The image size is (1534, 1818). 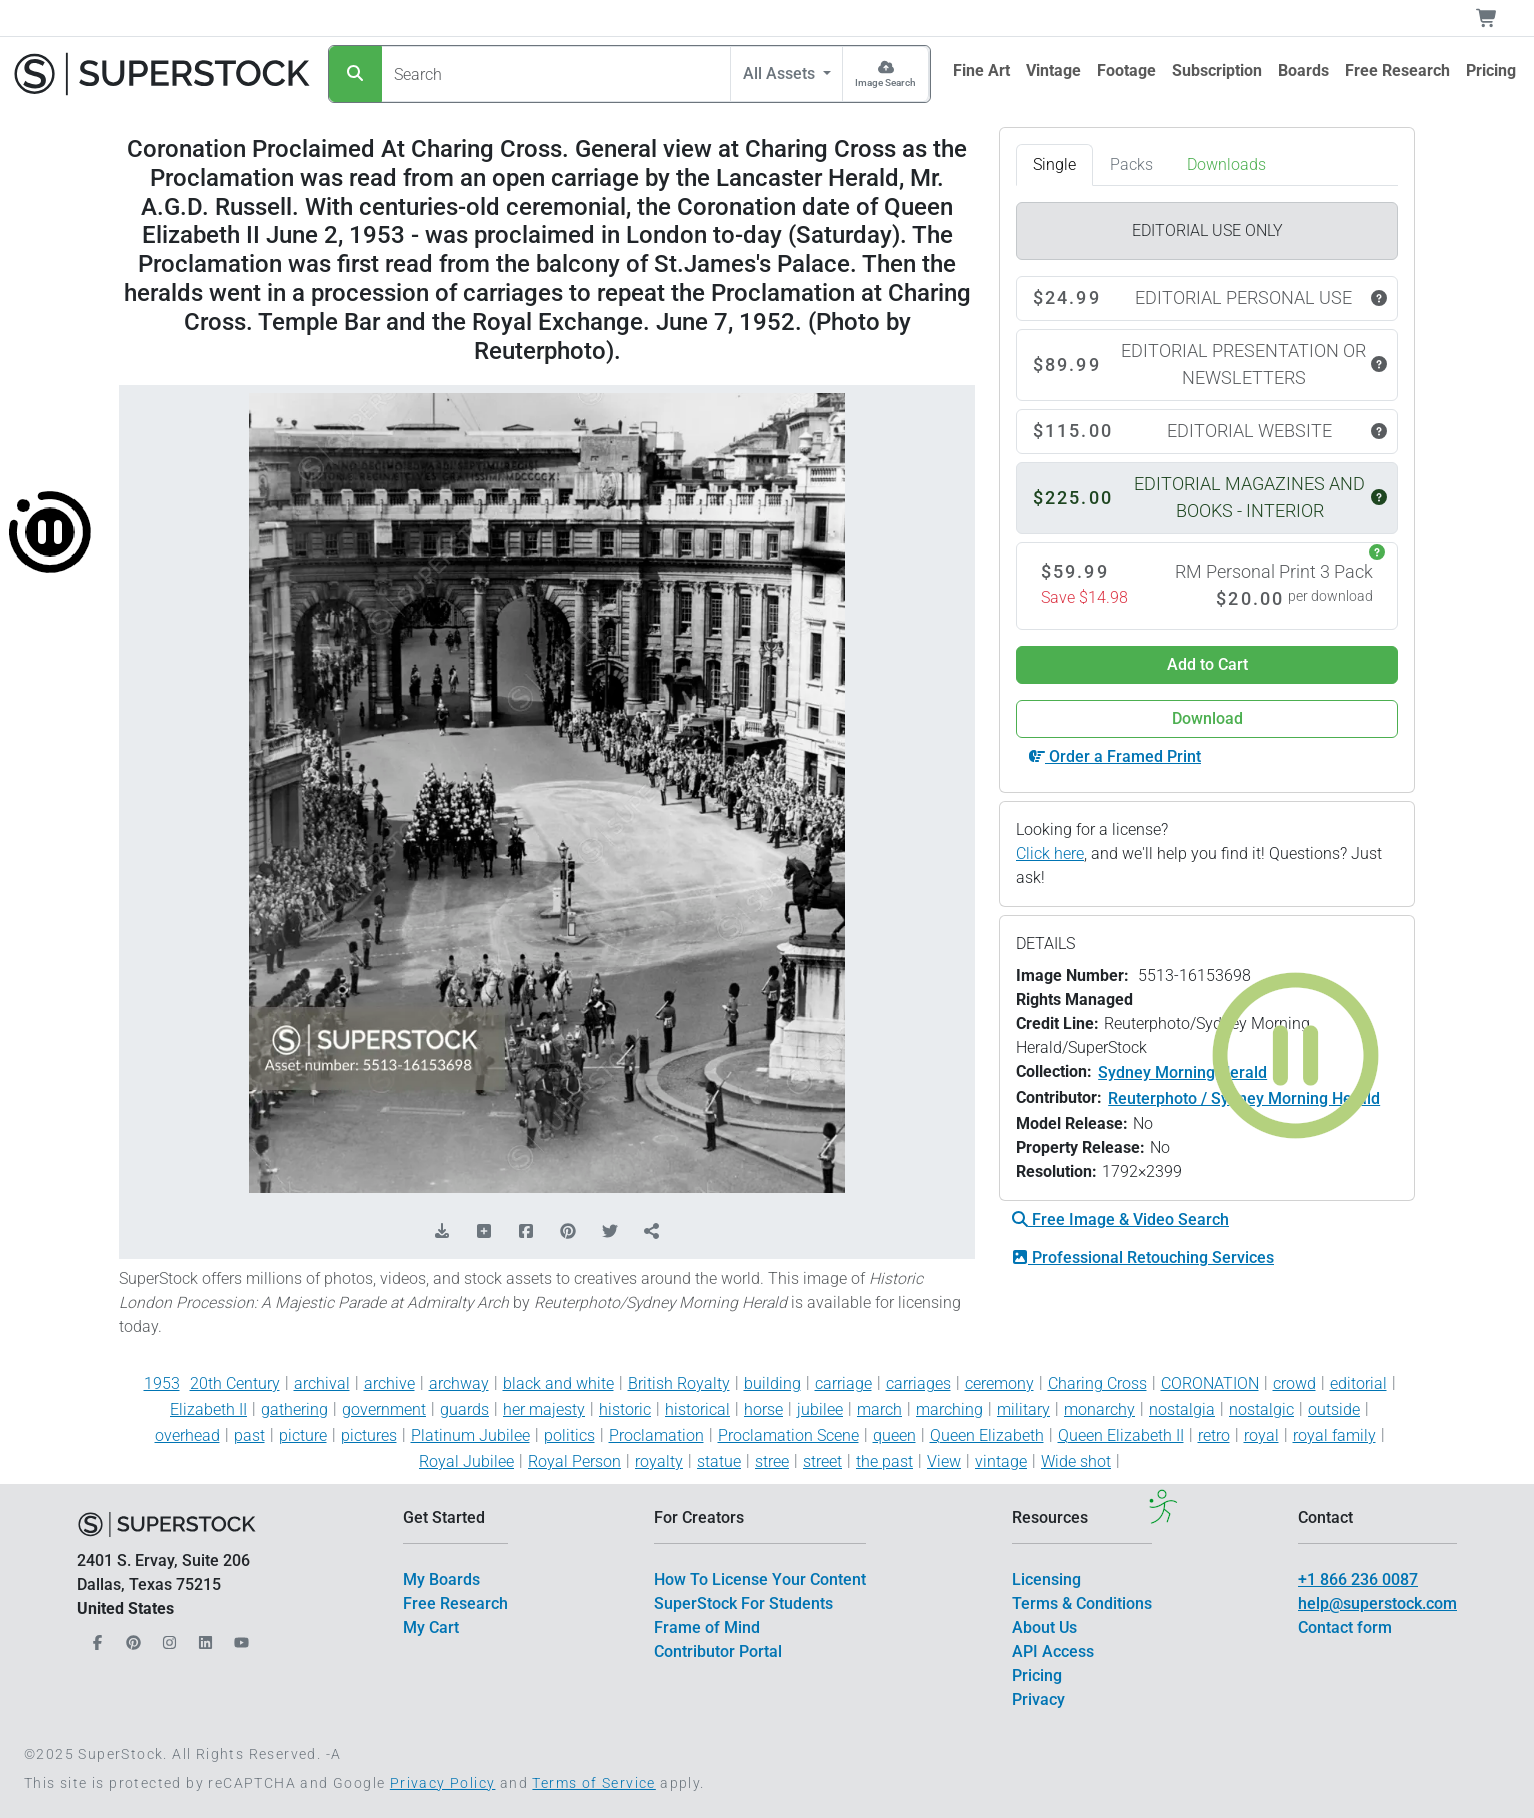 What do you see at coordinates (1162, 1506) in the screenshot?
I see `throw or toss an item` at bounding box center [1162, 1506].